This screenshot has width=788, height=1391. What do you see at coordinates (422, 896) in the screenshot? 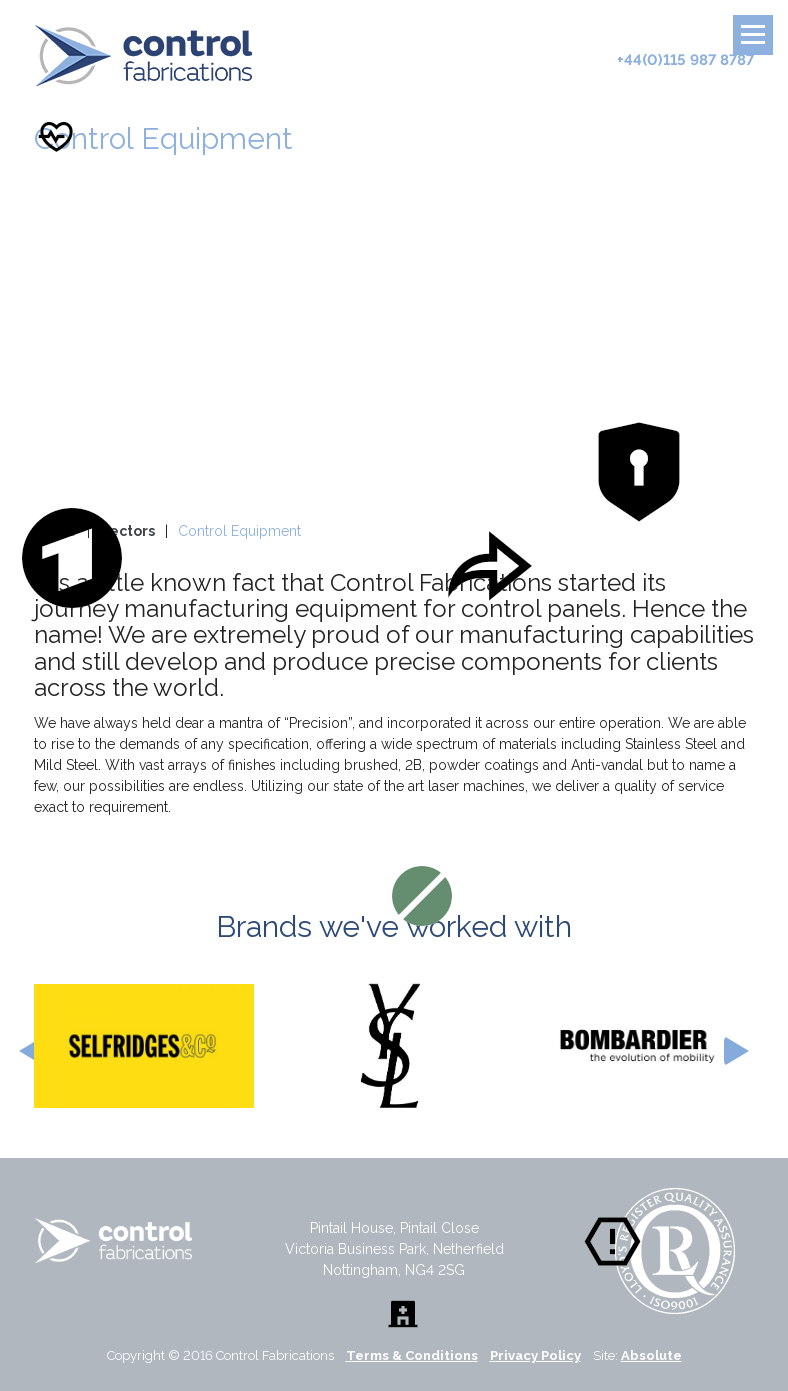
I see `indicates a prohibited or blocked action` at bounding box center [422, 896].